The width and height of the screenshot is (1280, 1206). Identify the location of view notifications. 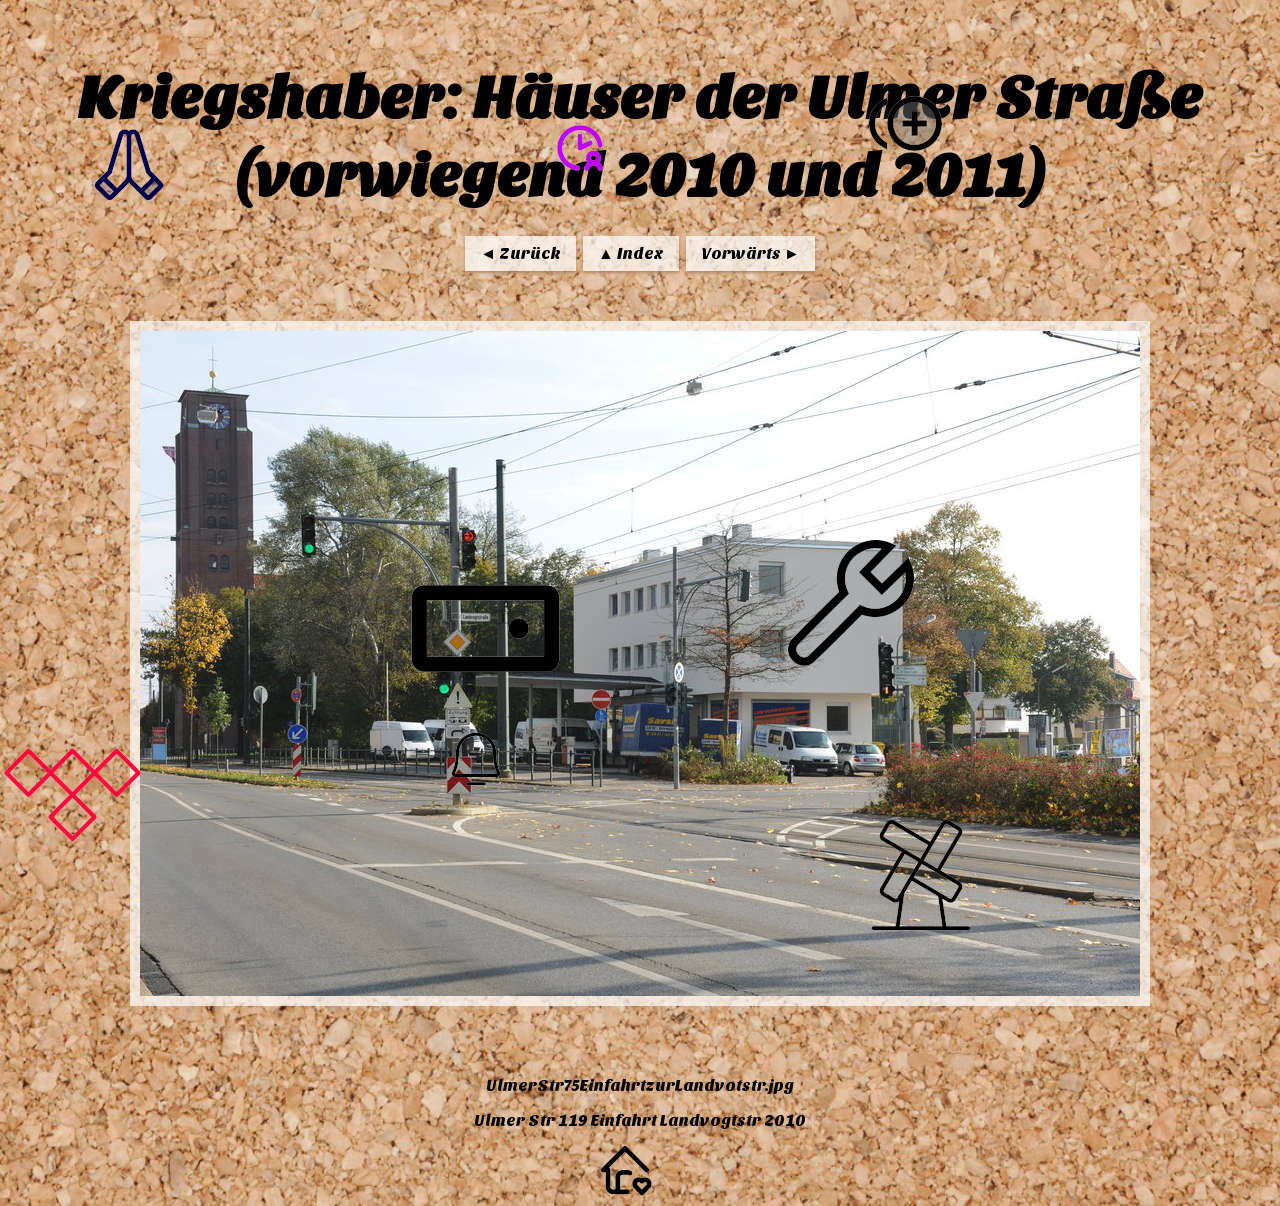
(476, 759).